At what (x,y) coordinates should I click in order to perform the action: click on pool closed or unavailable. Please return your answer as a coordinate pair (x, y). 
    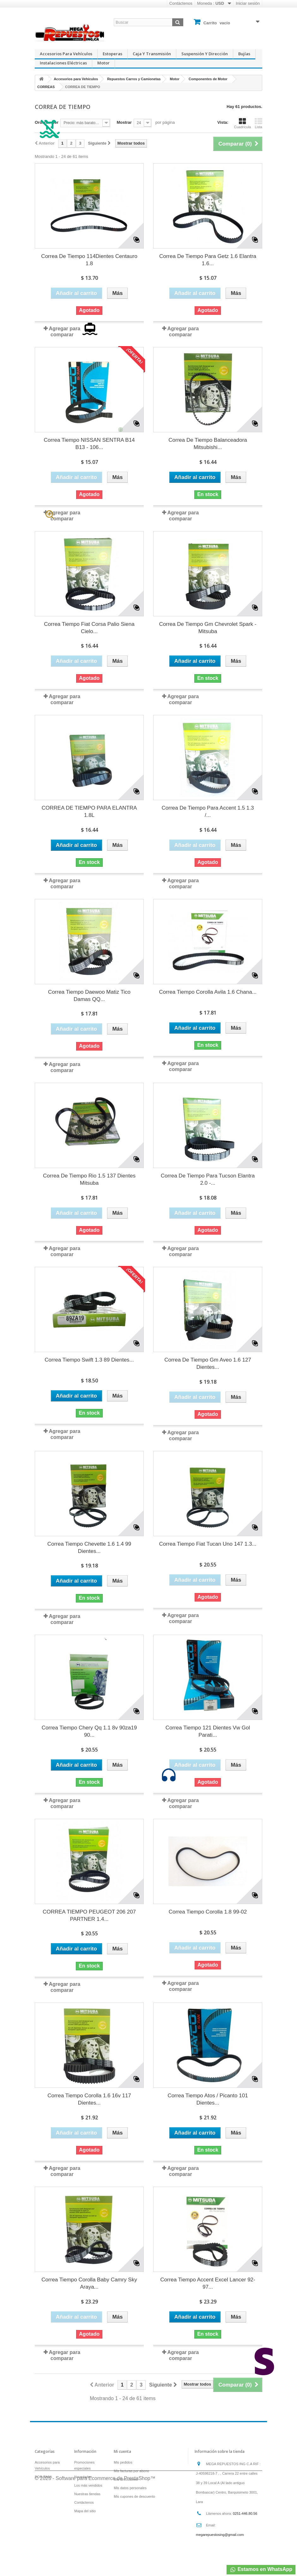
    Looking at the image, I should click on (50, 129).